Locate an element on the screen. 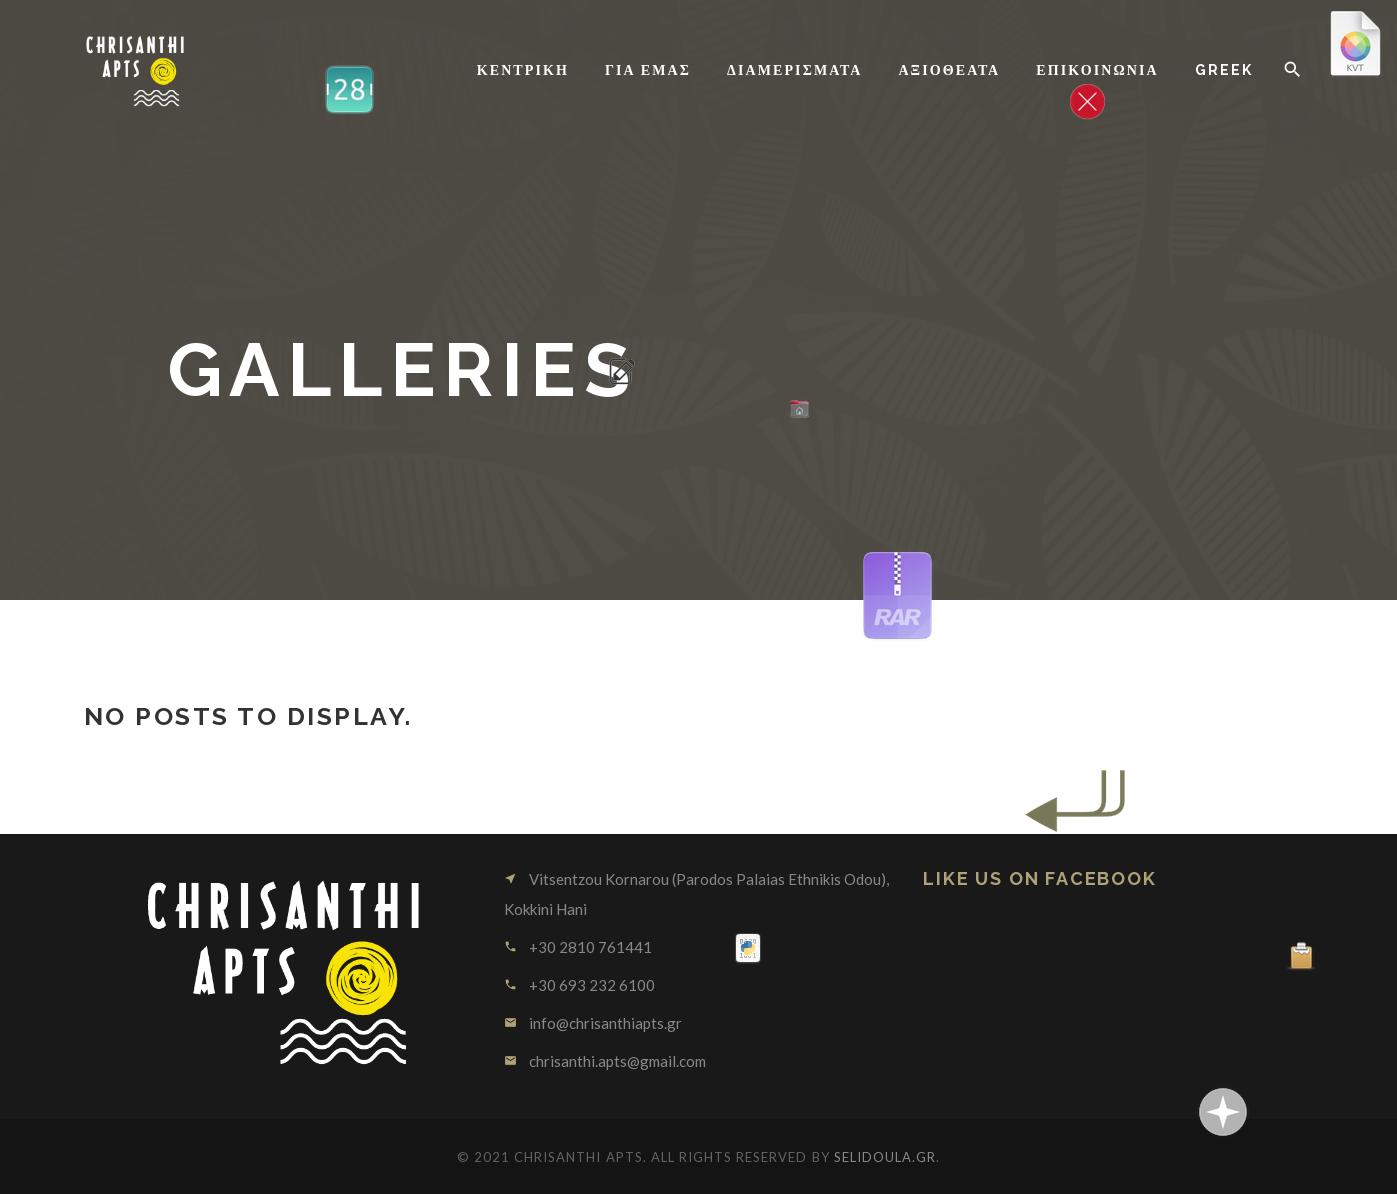 The image size is (1397, 1194). indicates a sync error with a shared file or folder is located at coordinates (1087, 101).